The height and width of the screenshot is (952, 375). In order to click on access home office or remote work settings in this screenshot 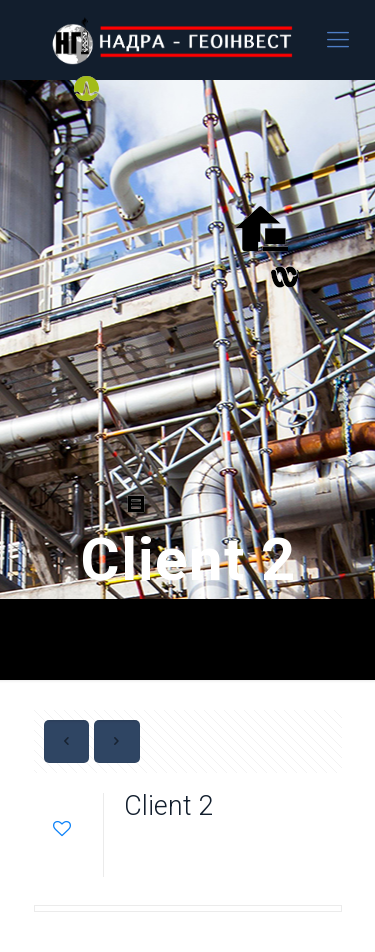, I will do `click(260, 230)`.